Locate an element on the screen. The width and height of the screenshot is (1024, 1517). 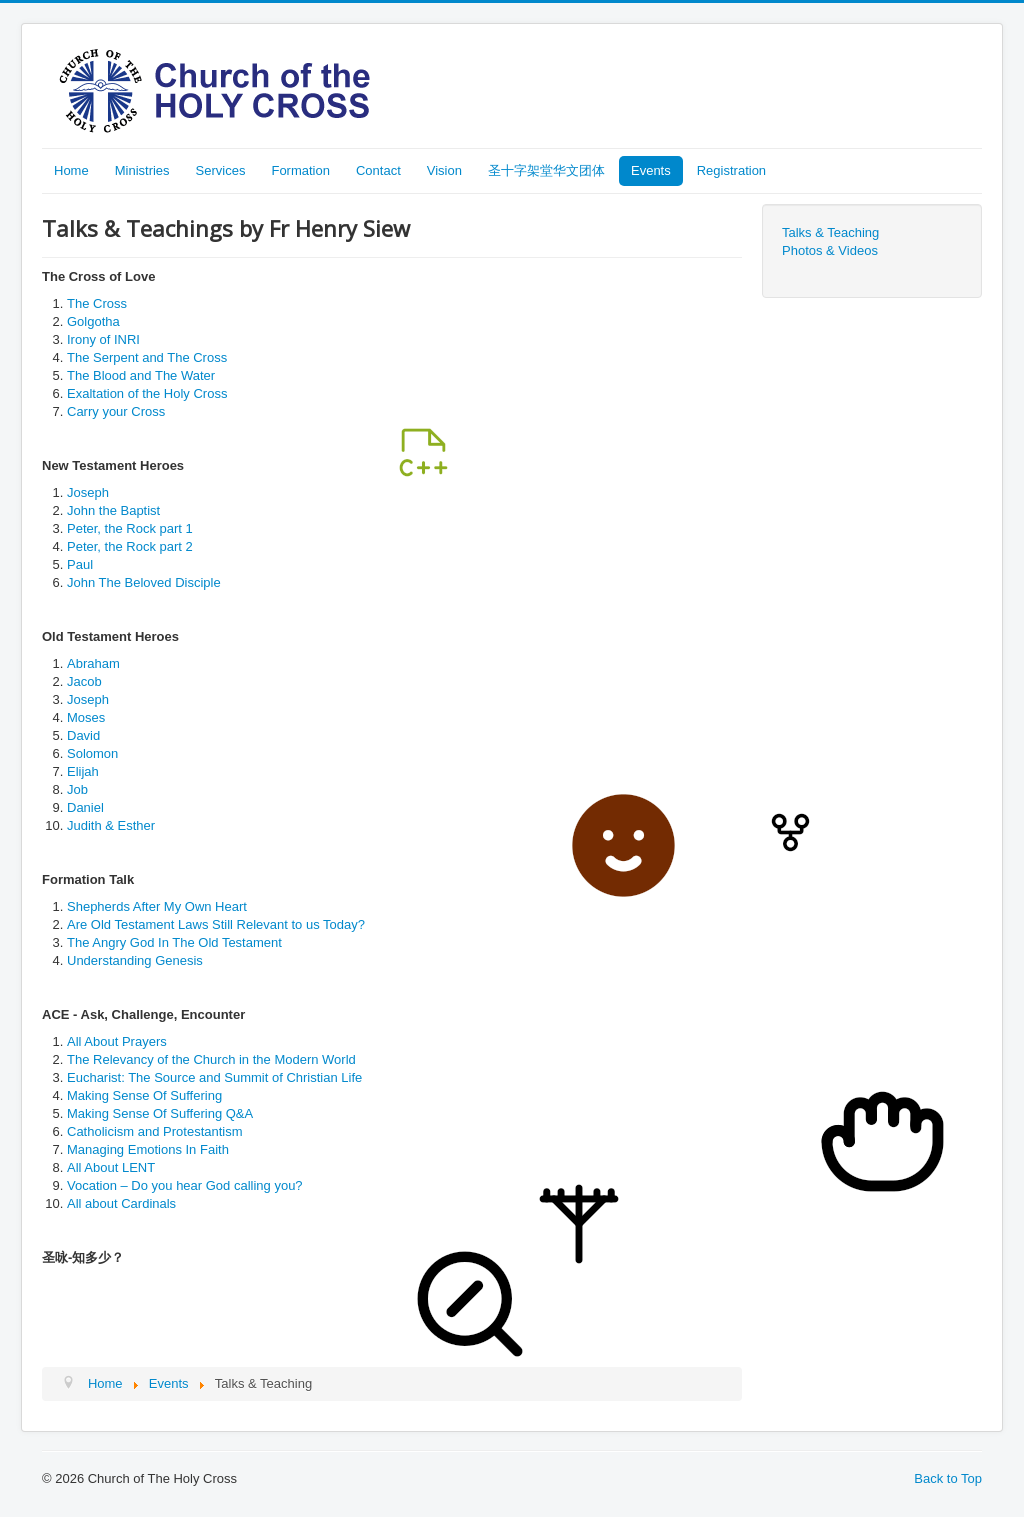
add a reaction or emoji to a message is located at coordinates (623, 845).